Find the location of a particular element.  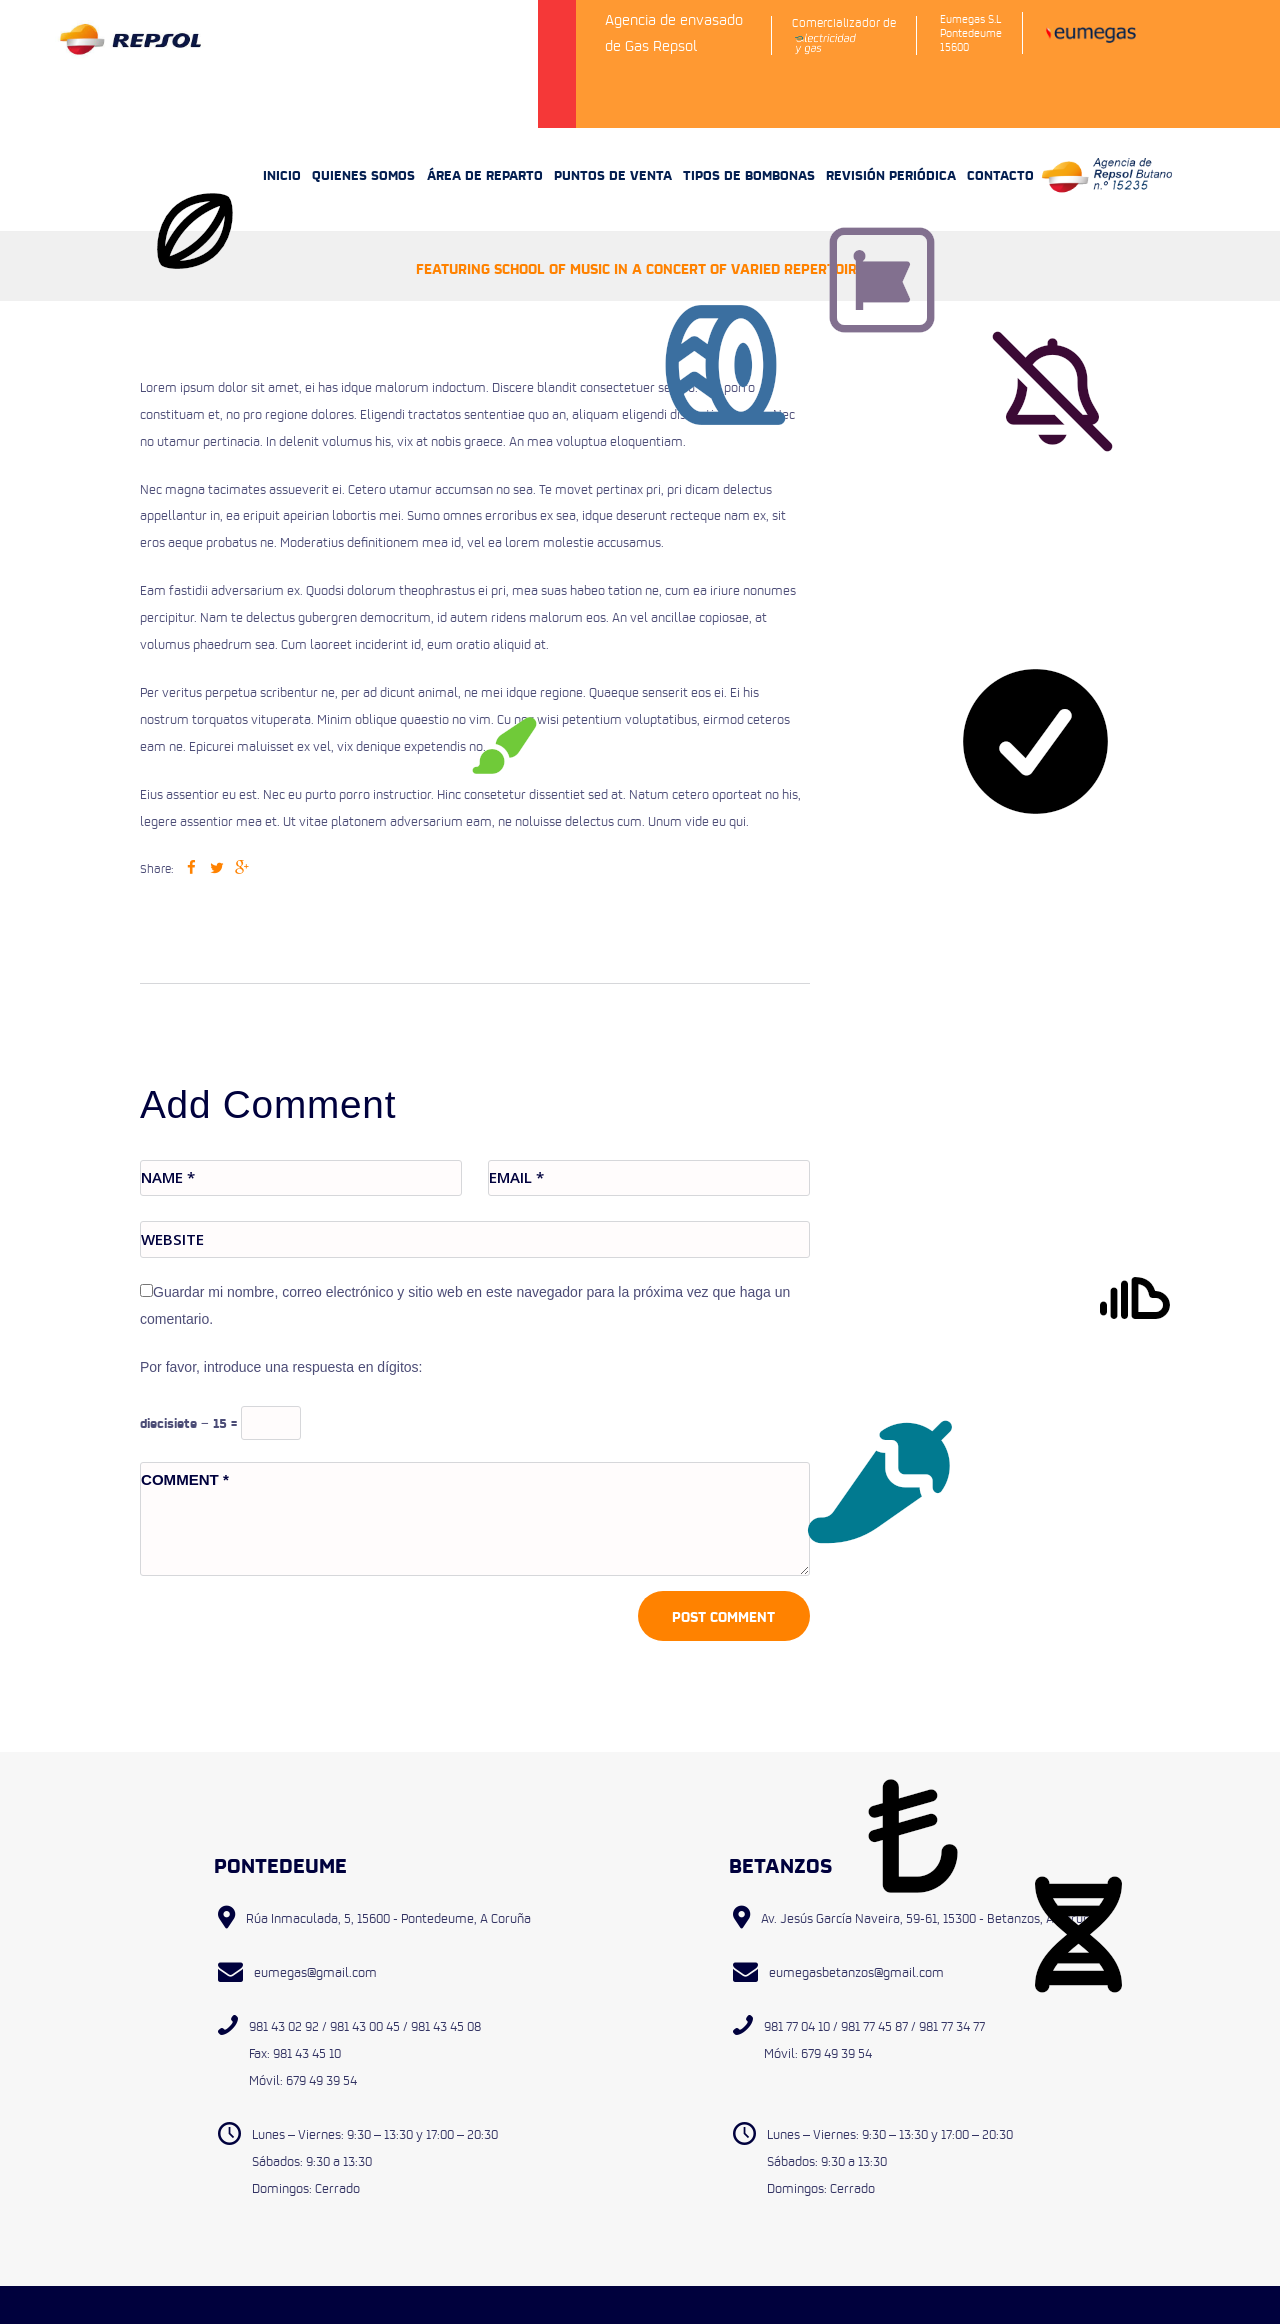

indicates successful completion of an action is located at coordinates (1035, 741).